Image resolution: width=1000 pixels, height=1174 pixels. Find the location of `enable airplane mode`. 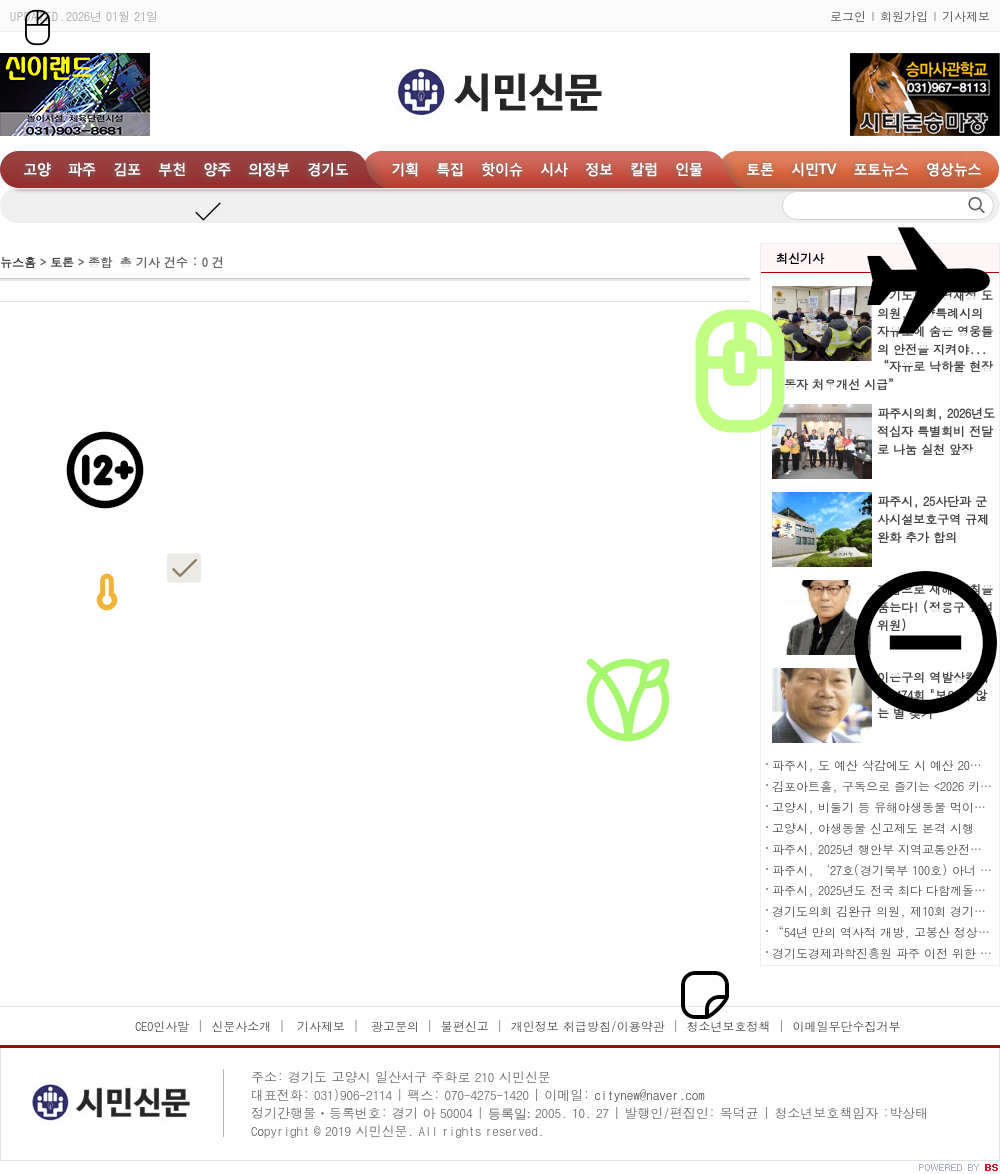

enable airplane mode is located at coordinates (928, 280).